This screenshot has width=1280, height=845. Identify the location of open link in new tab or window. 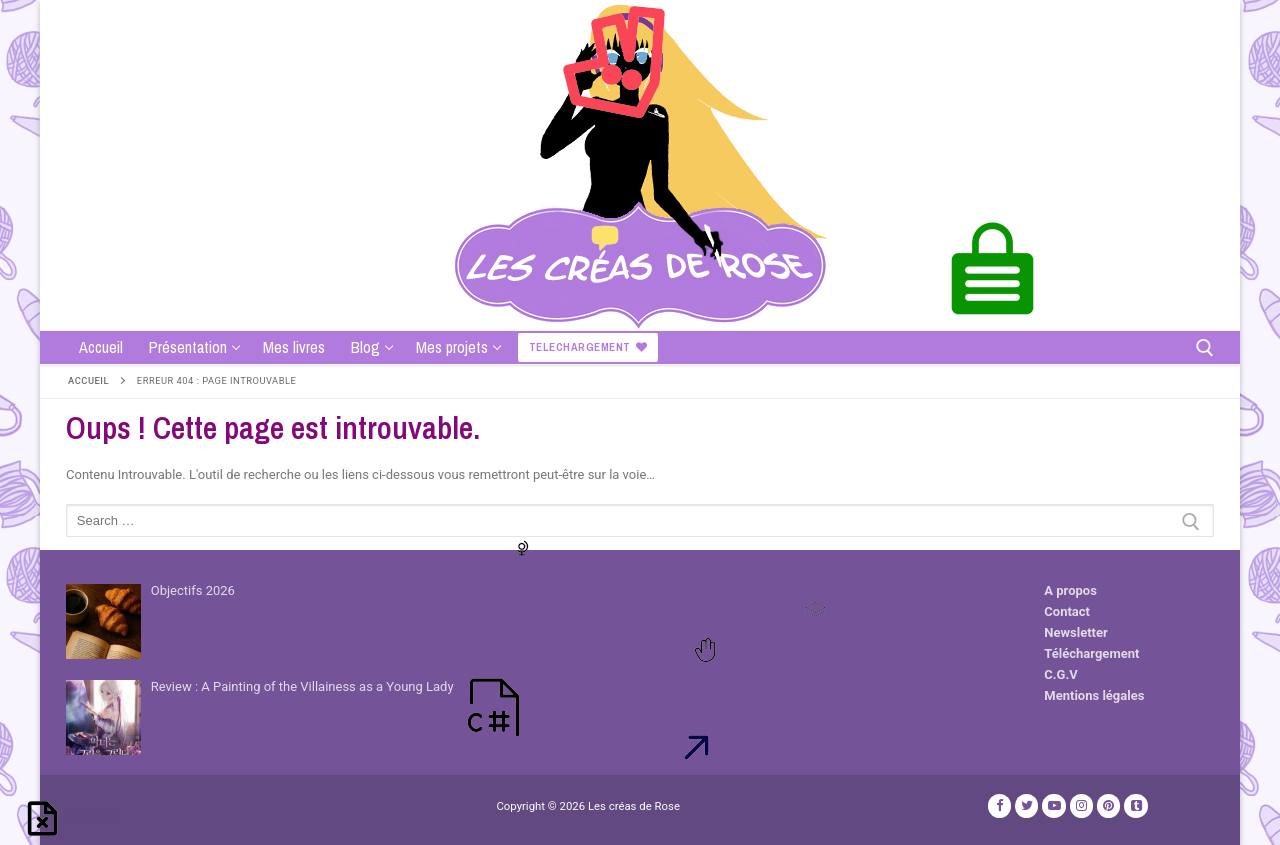
(696, 747).